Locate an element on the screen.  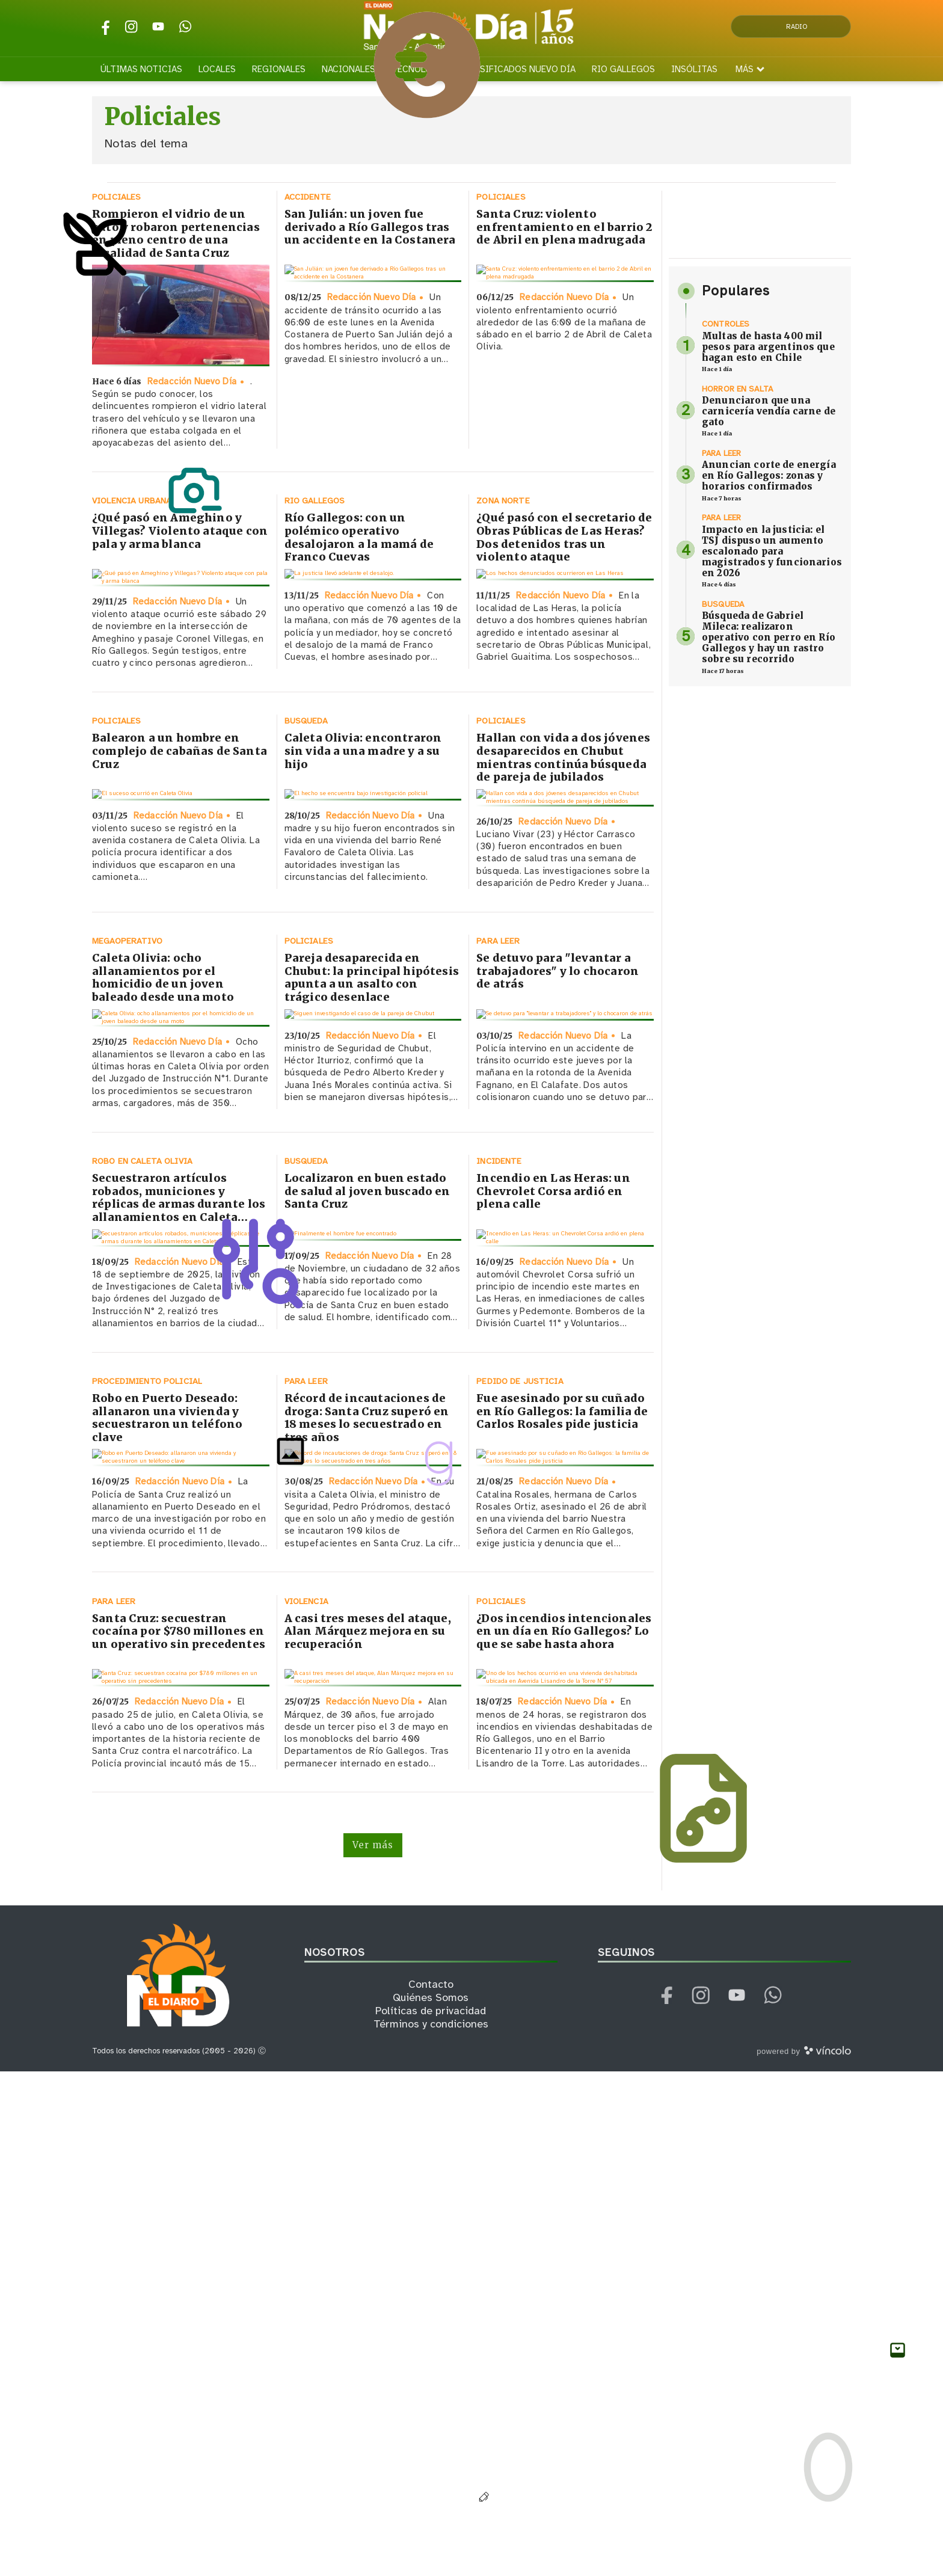
collapse the bottom navigation bar is located at coordinates (897, 2350).